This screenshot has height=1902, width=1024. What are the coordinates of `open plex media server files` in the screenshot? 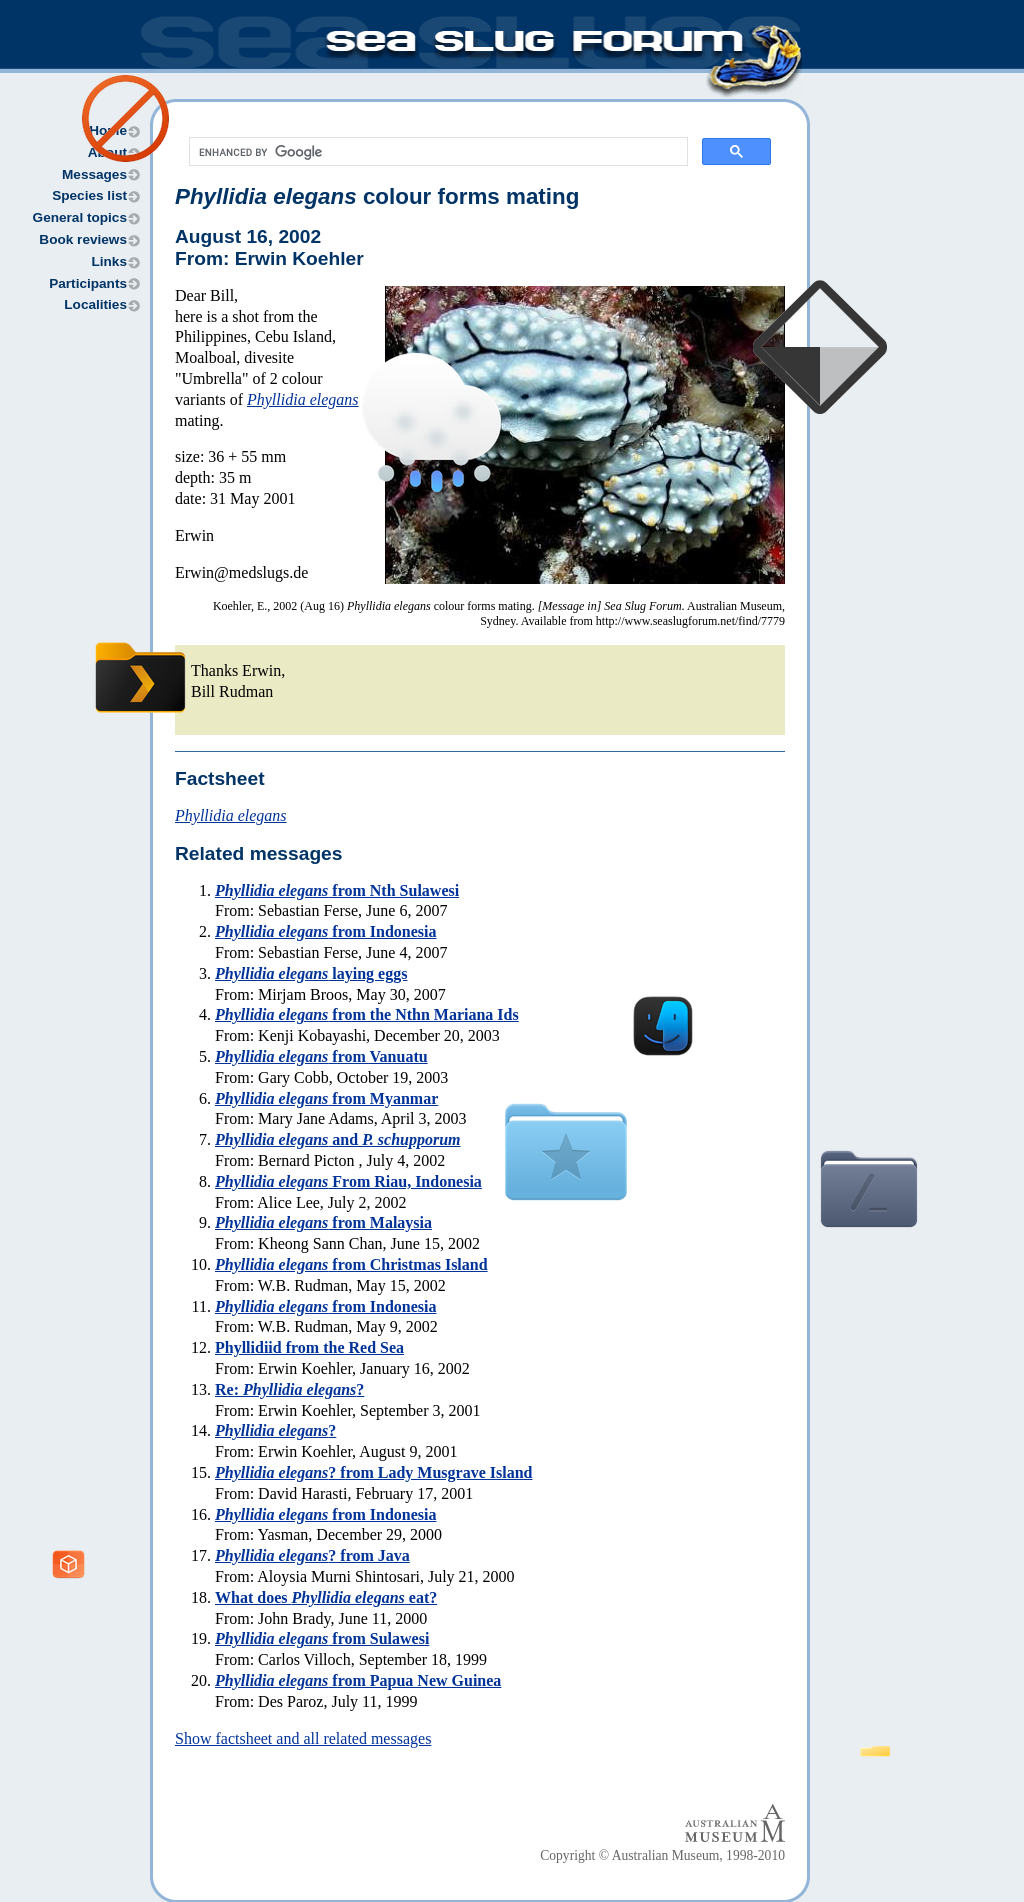 It's located at (140, 680).